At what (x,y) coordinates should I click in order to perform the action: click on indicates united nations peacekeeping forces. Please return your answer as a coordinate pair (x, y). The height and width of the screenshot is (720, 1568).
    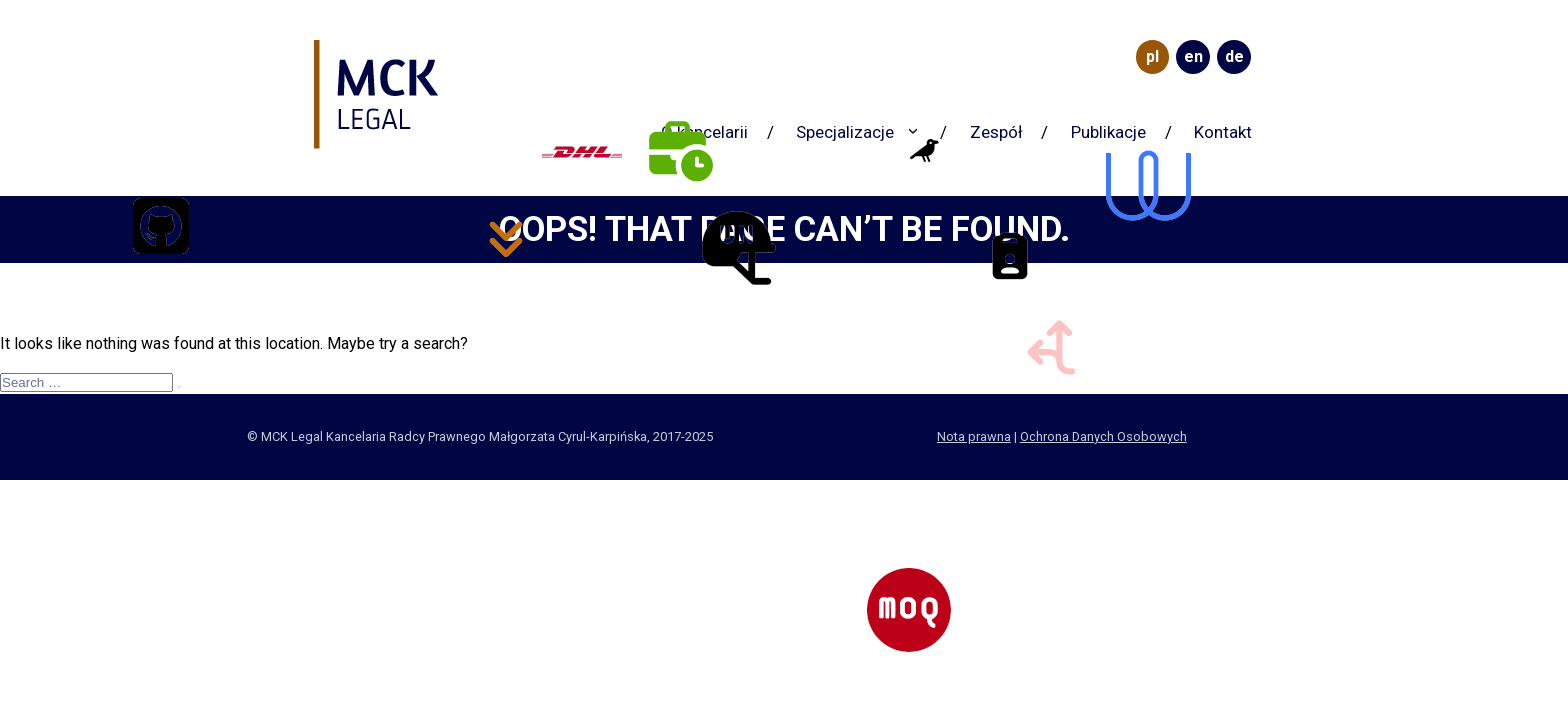
    Looking at the image, I should click on (739, 248).